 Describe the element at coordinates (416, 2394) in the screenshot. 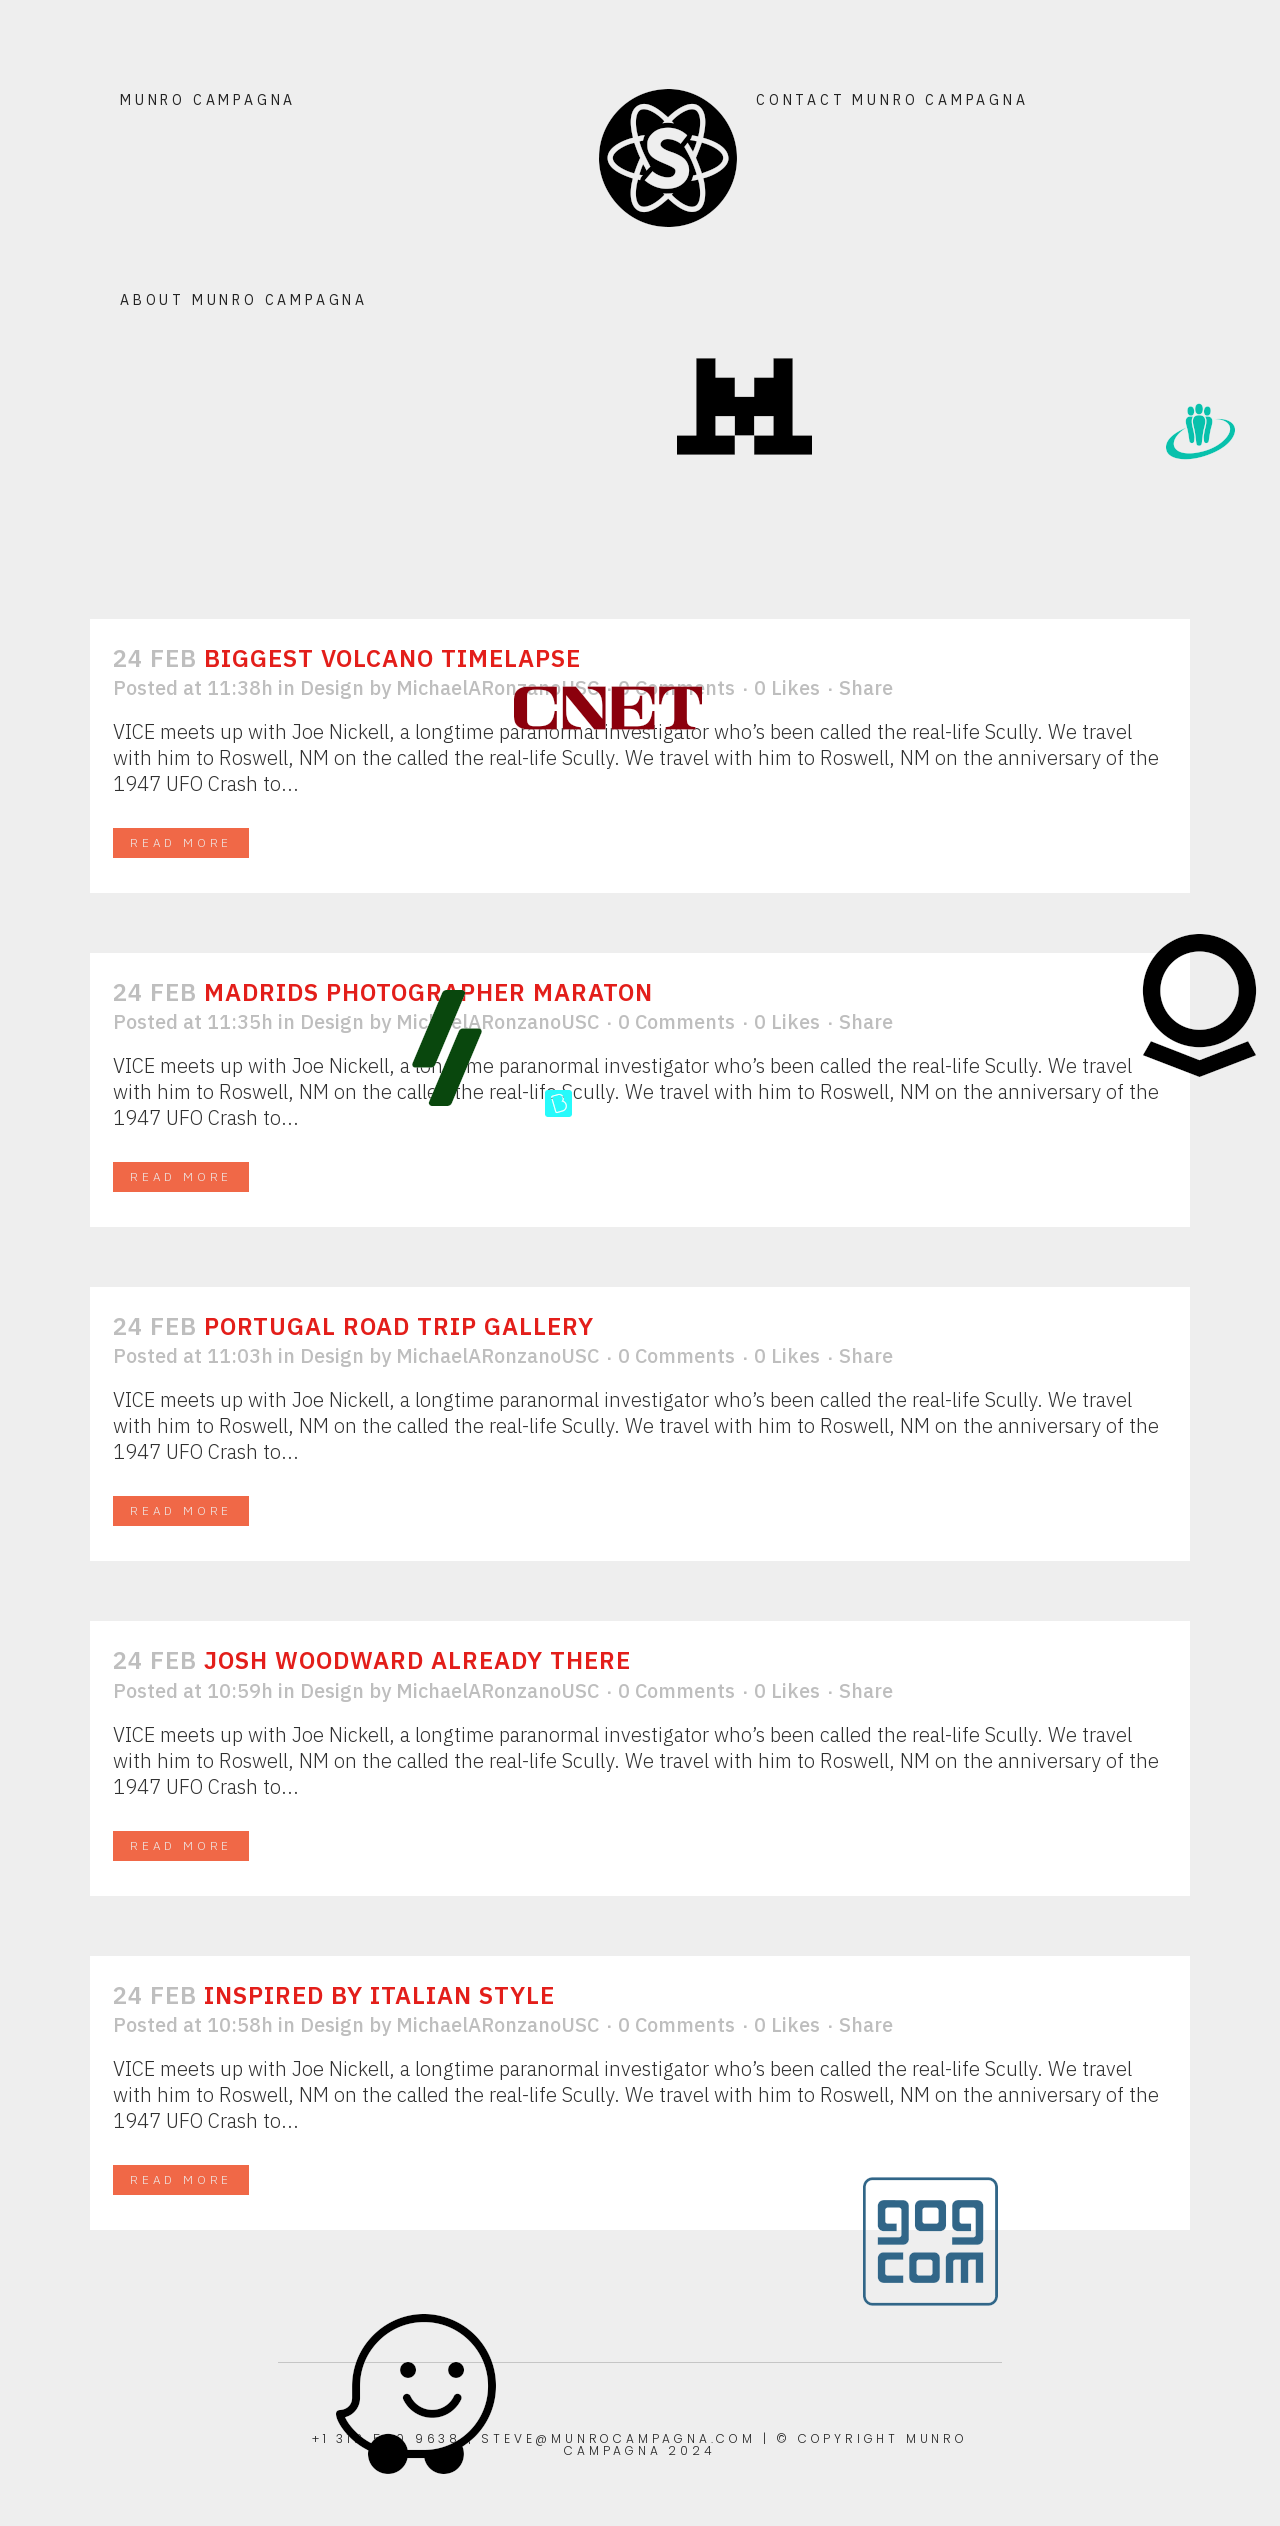

I see `open Waze navigation app` at that location.